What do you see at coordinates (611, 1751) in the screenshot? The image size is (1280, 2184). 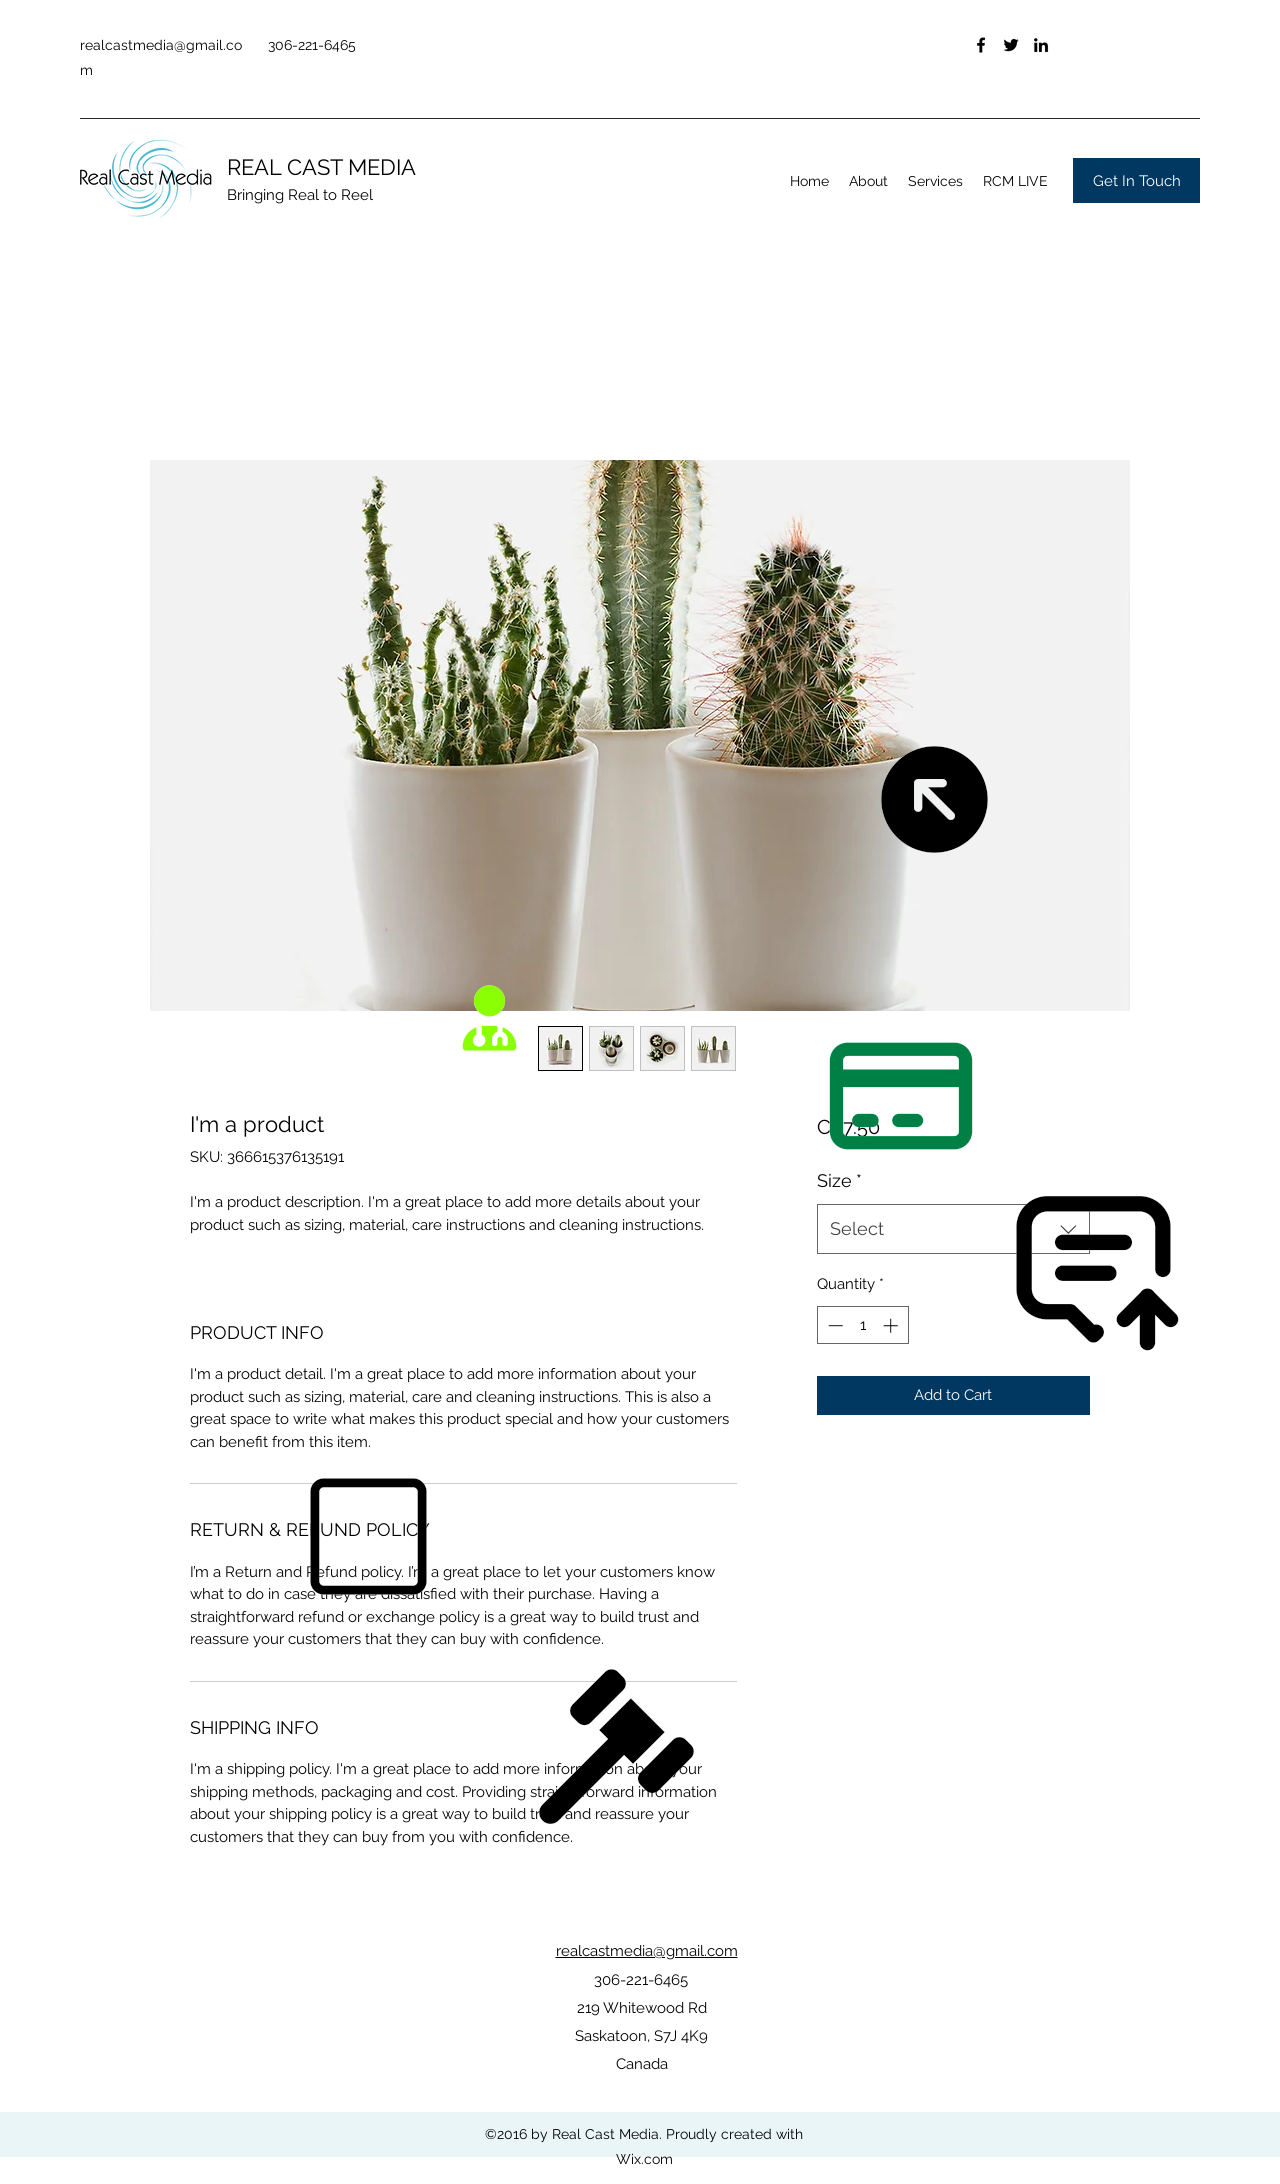 I see `access legal terms and conditions` at bounding box center [611, 1751].